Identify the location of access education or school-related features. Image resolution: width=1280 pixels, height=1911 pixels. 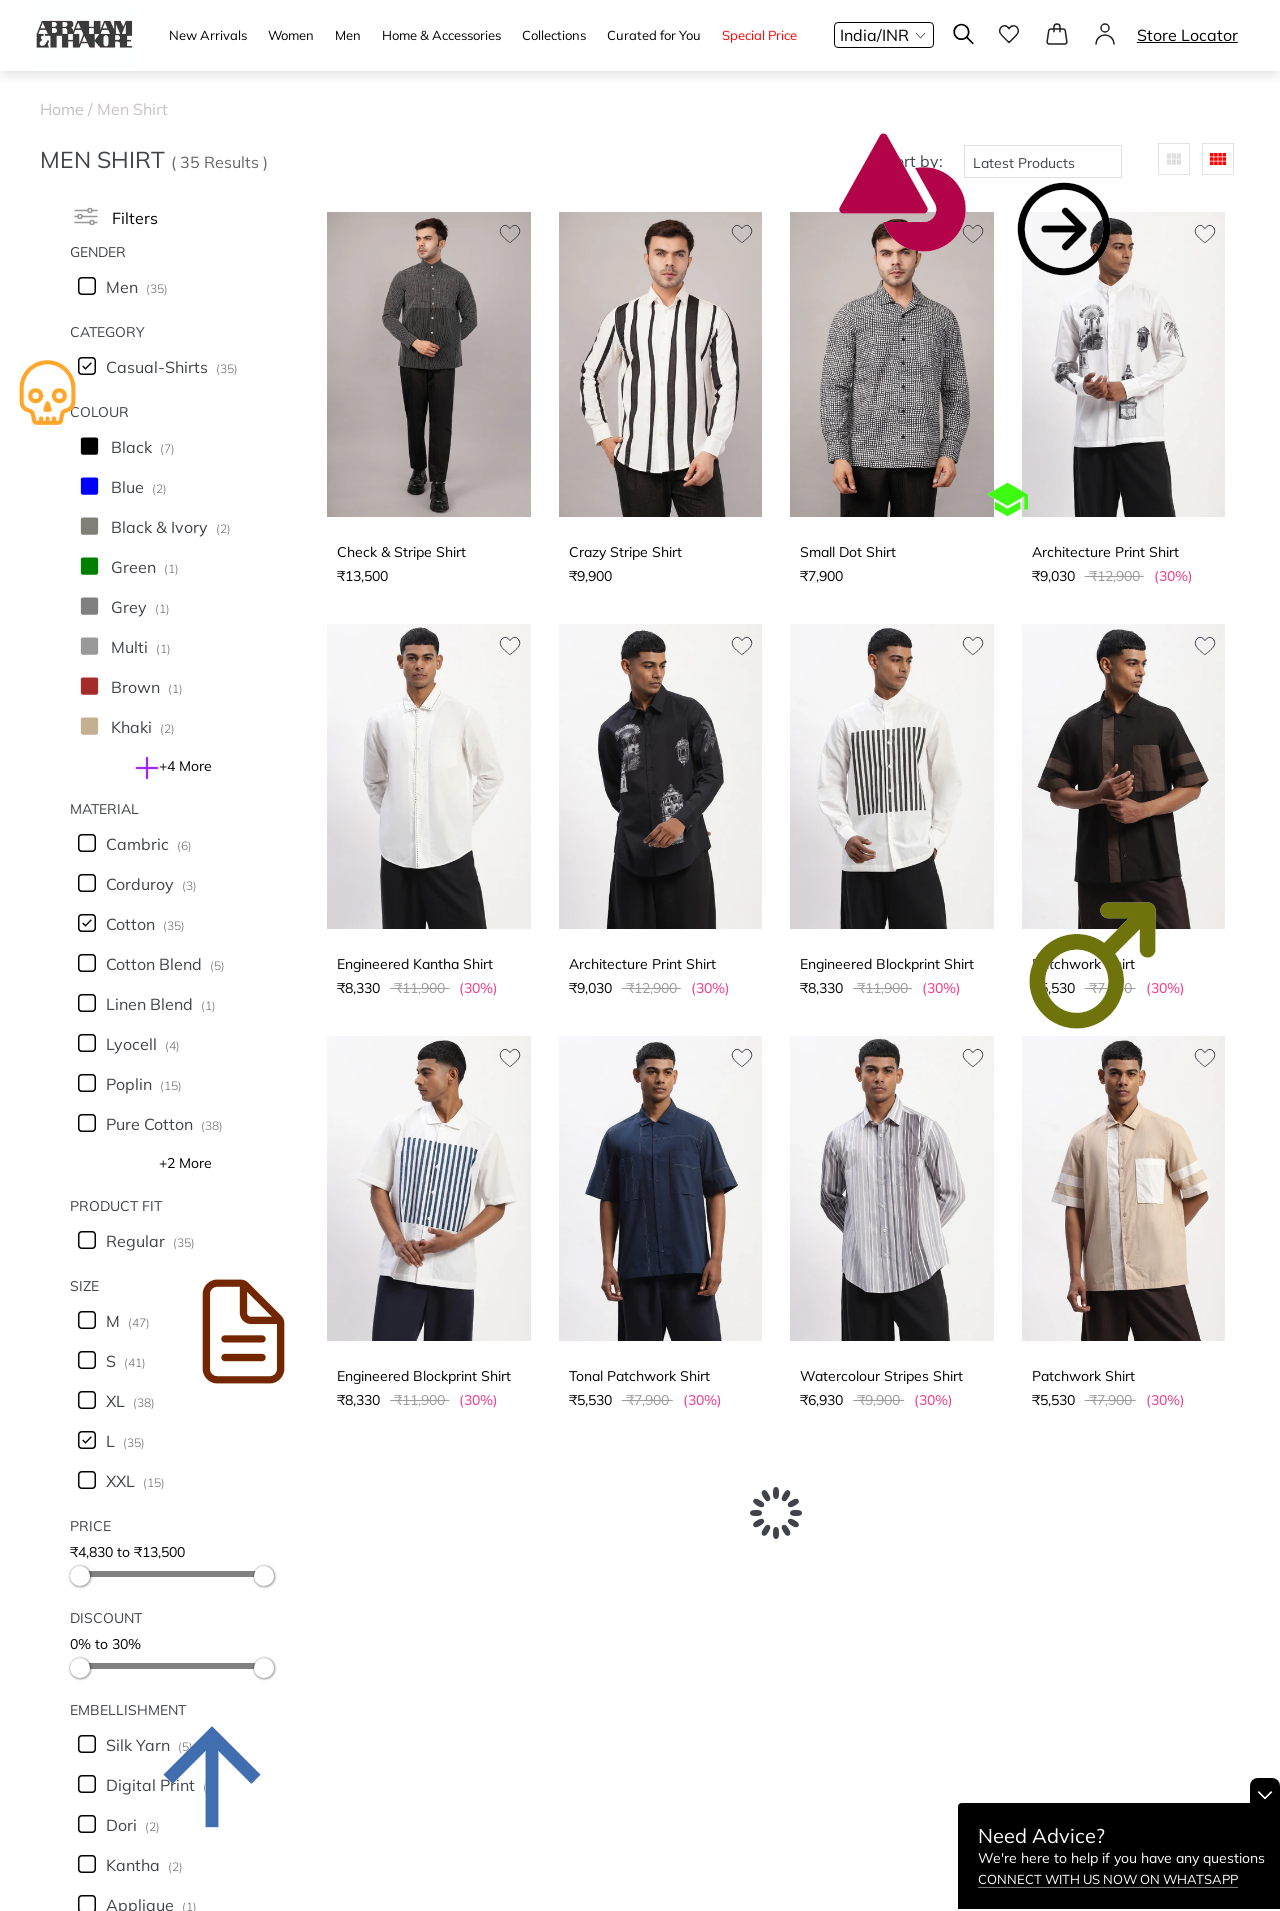
(1007, 499).